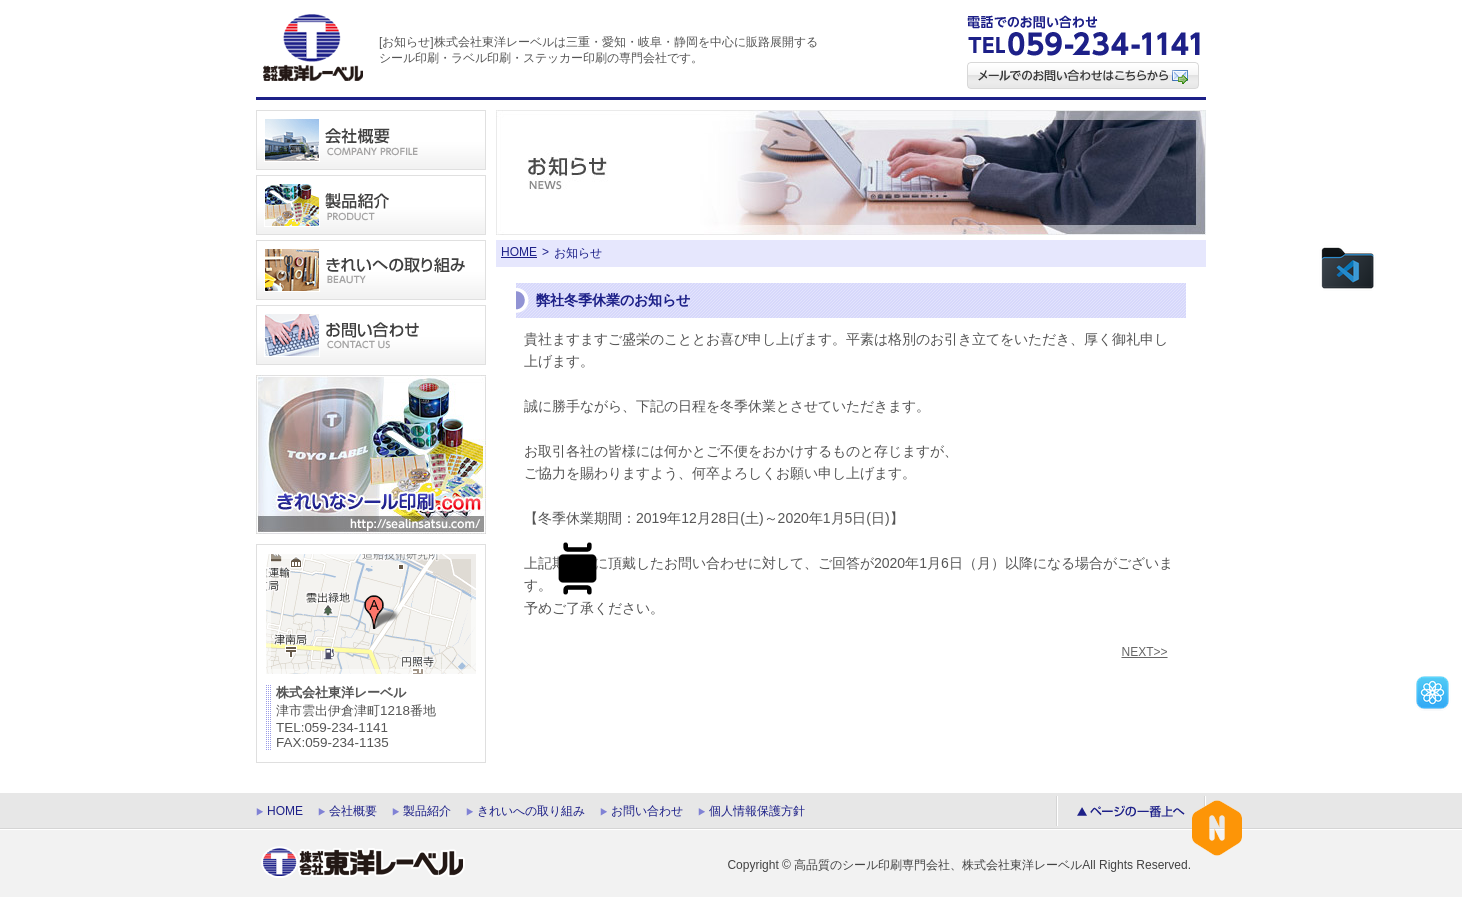  Describe the element at coordinates (1217, 828) in the screenshot. I see `indicates a notification or new item` at that location.